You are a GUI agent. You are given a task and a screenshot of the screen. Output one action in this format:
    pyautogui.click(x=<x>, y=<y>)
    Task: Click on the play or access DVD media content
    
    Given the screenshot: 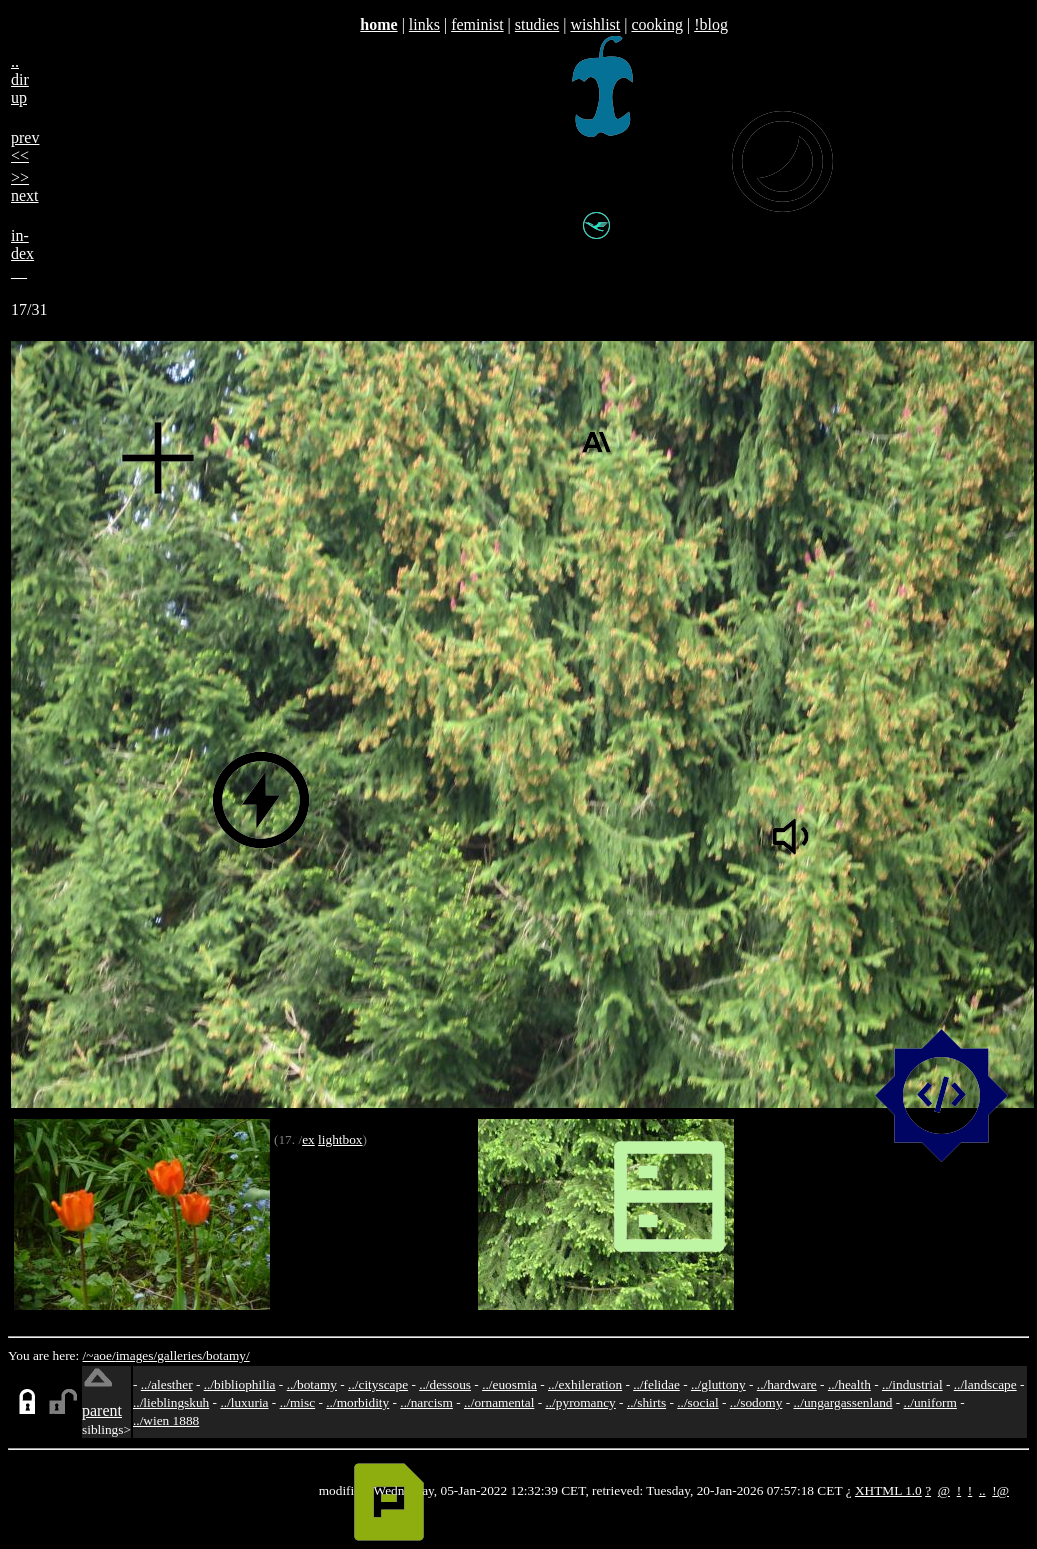 What is the action you would take?
    pyautogui.click(x=261, y=800)
    